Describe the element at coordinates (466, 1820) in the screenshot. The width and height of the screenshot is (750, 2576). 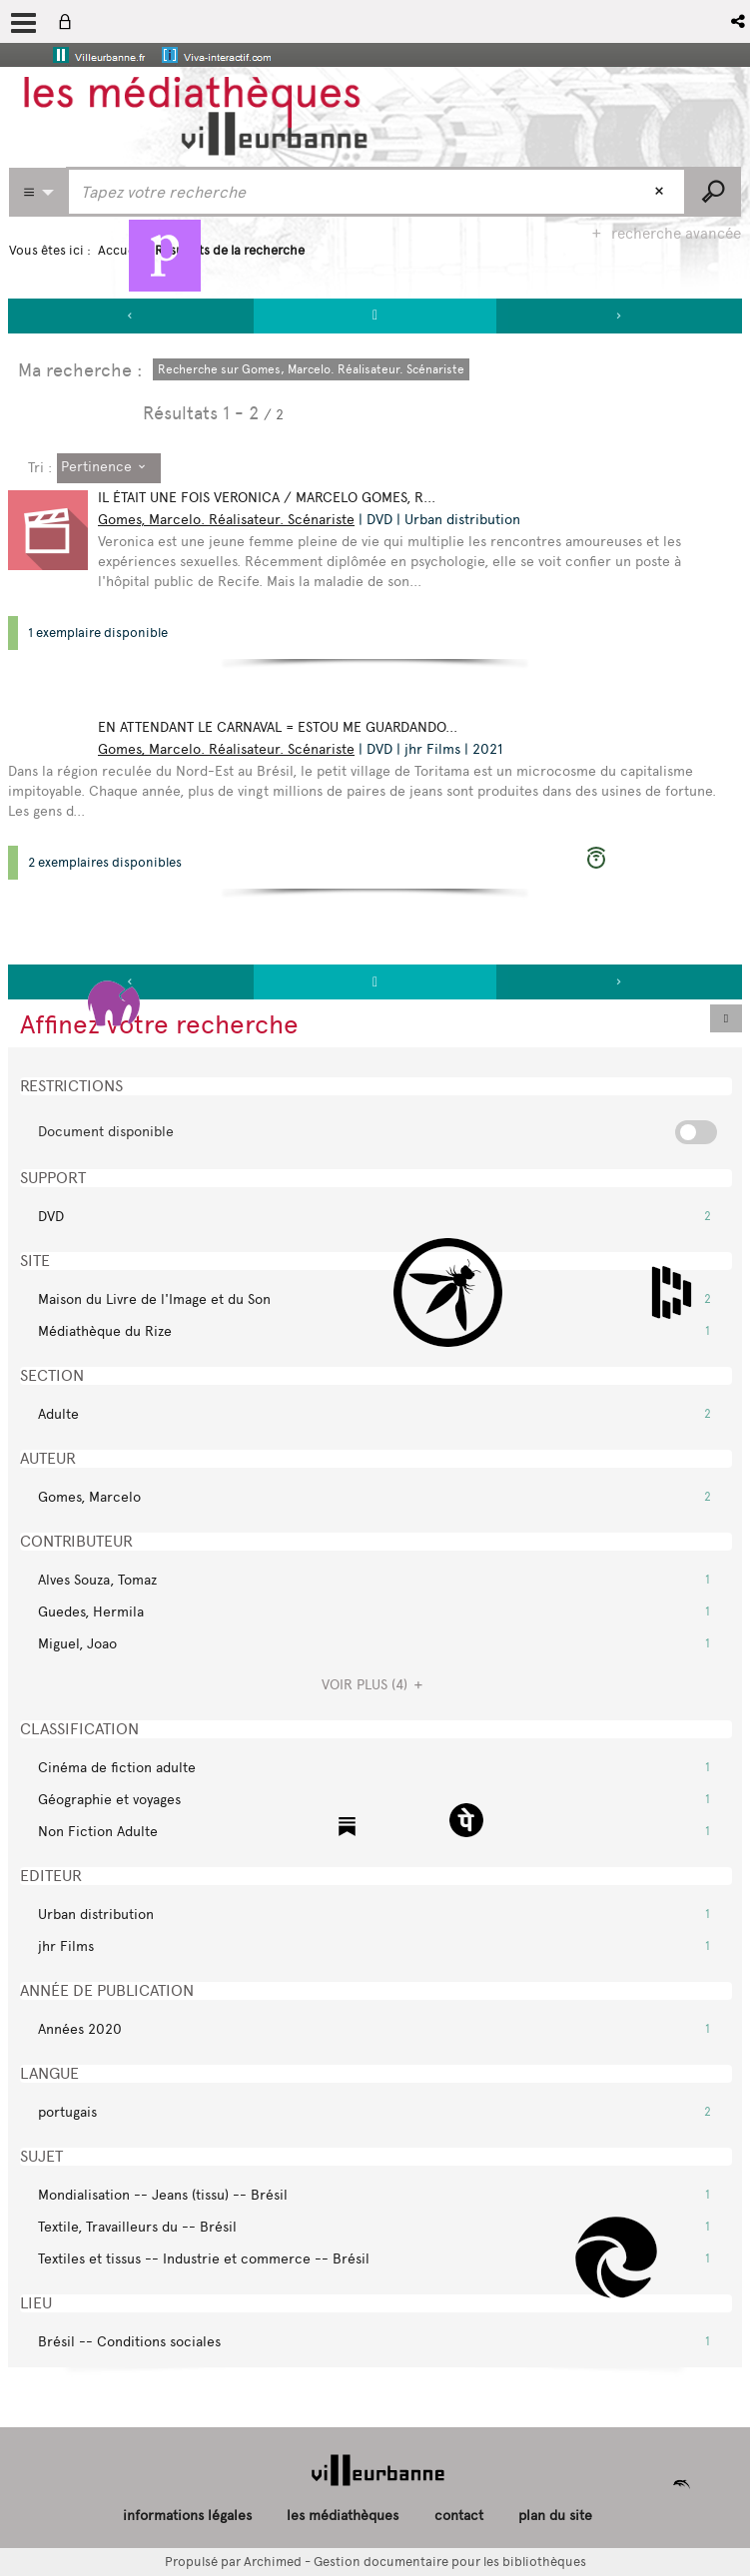
I see `open PhonePe payment app` at that location.